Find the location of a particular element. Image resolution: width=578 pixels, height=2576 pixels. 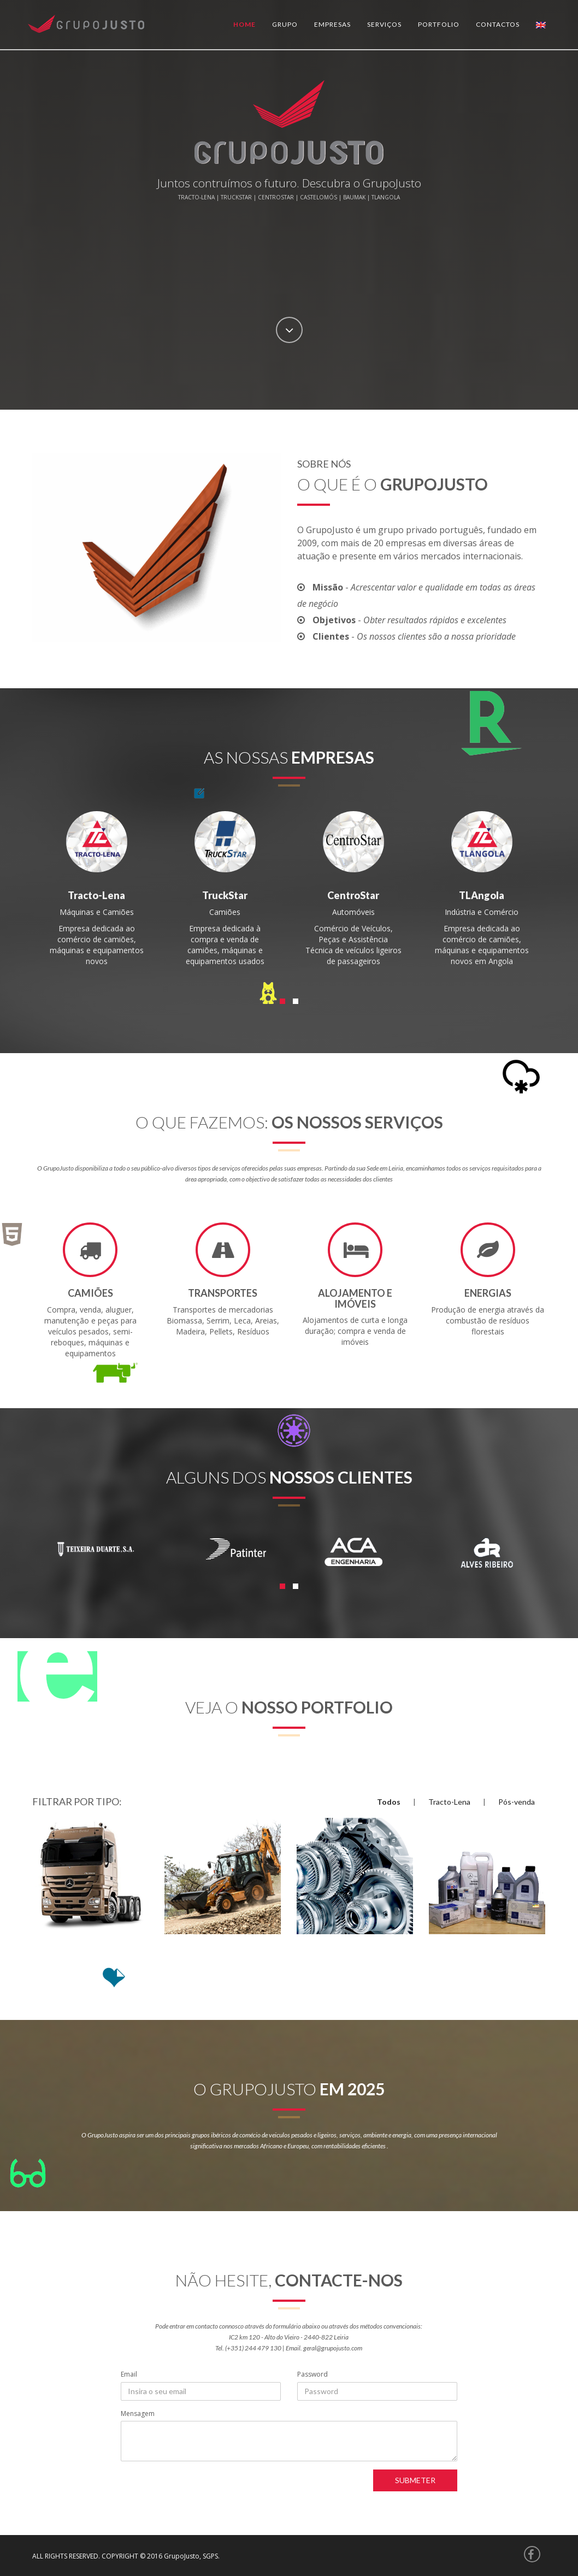

open Rancher container management platform is located at coordinates (115, 1373).